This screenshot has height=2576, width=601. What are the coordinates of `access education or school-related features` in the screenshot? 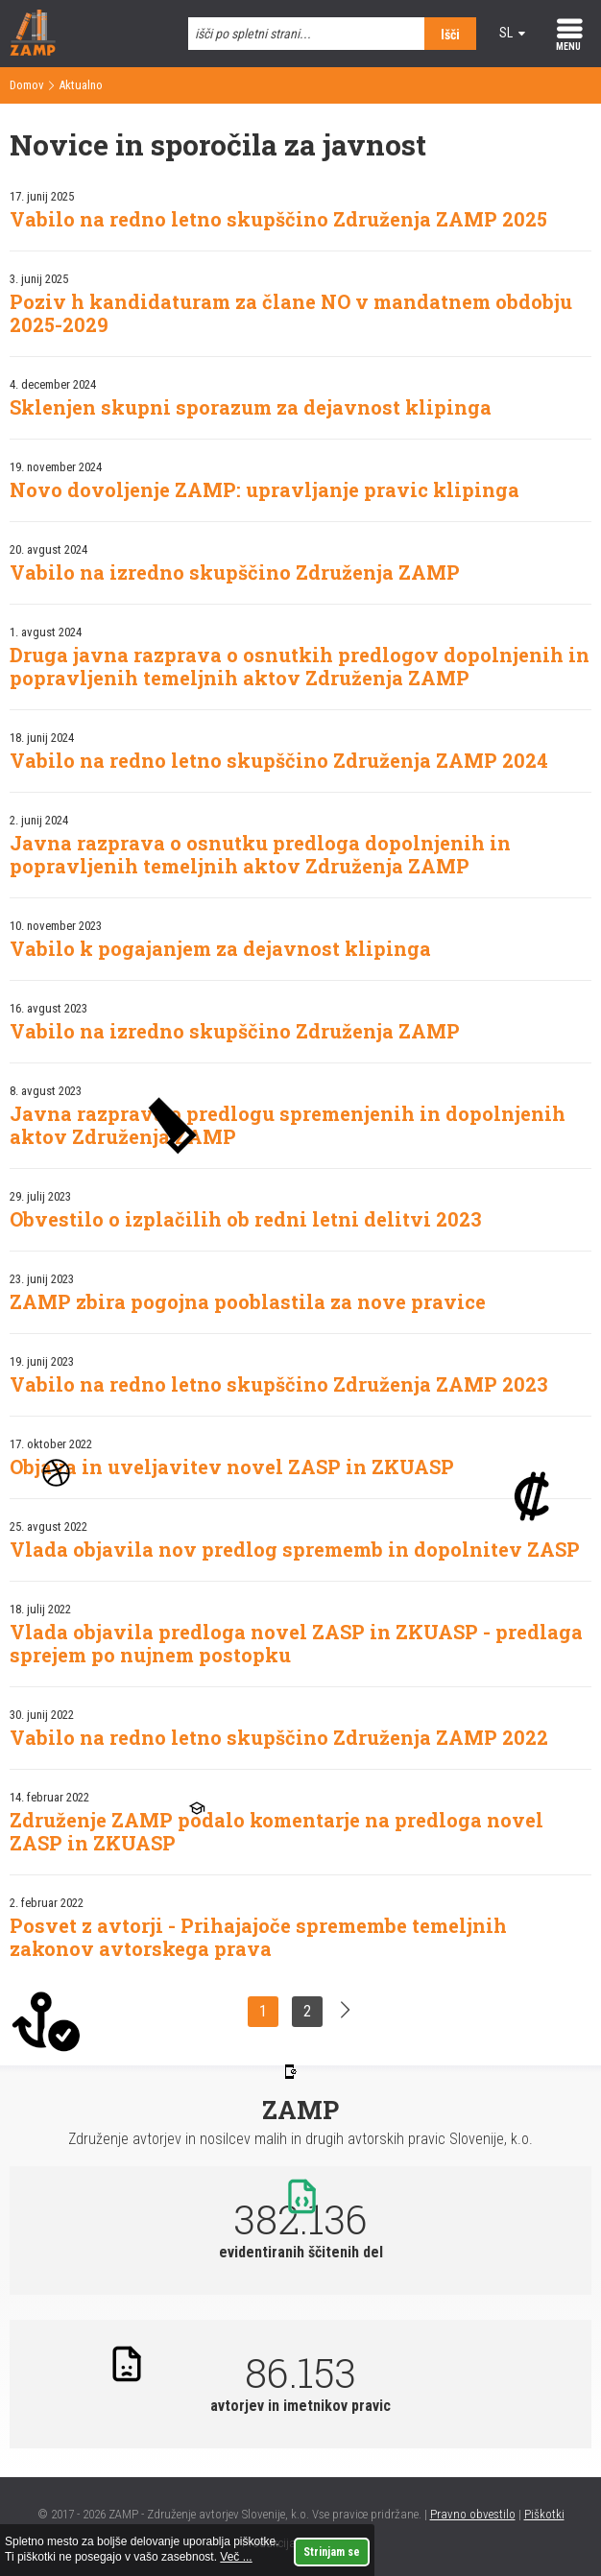 It's located at (197, 1808).